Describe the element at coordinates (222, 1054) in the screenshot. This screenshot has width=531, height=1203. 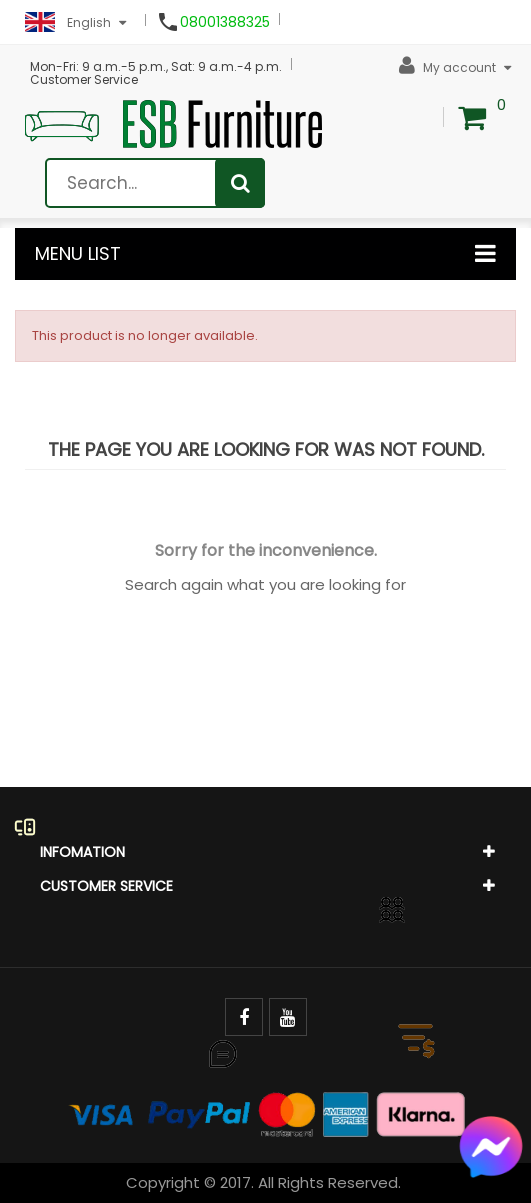
I see `open chat or messaging` at that location.